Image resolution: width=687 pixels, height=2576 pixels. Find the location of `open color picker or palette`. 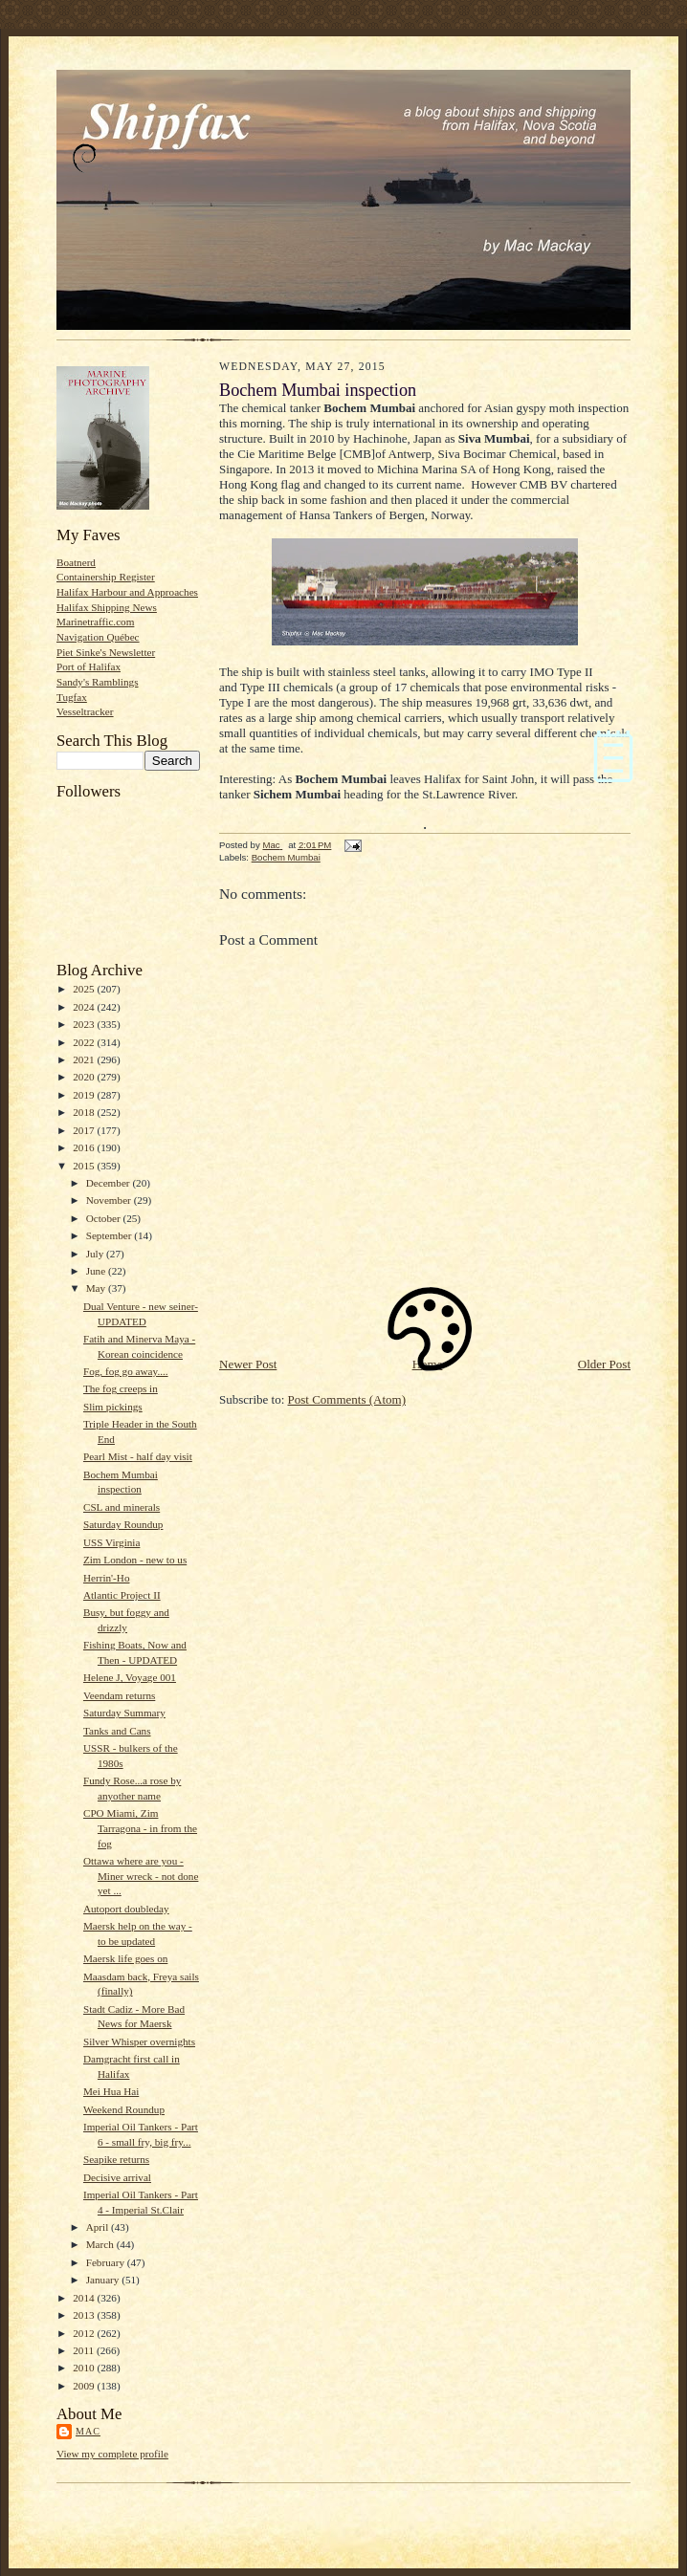

open color picker or palette is located at coordinates (430, 1329).